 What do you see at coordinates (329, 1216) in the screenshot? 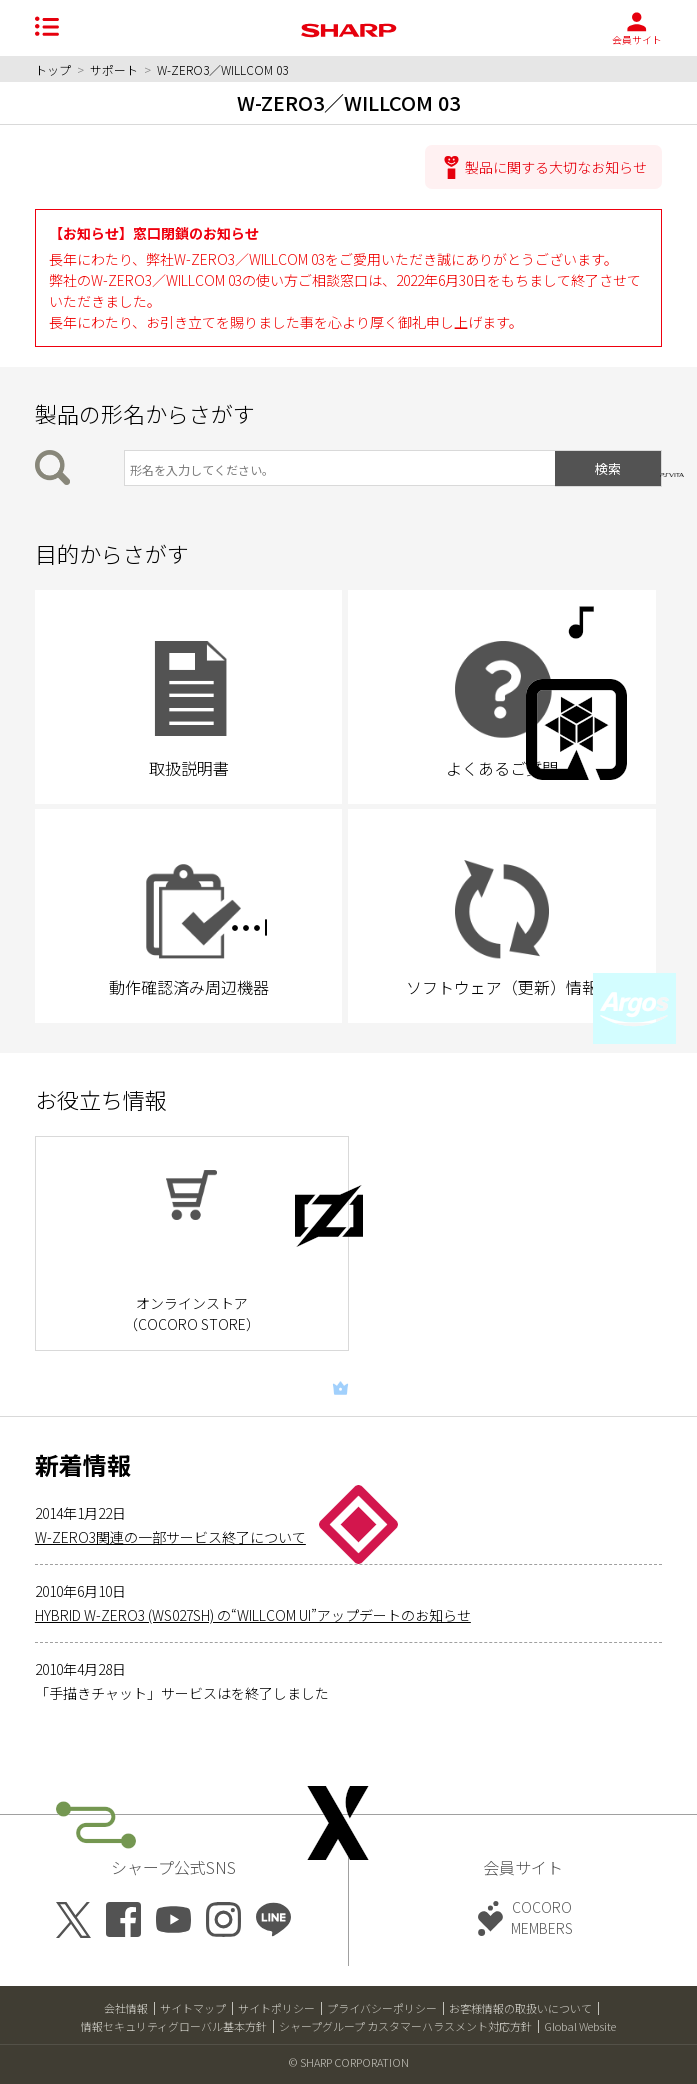
I see `zig programming language logo` at bounding box center [329, 1216].